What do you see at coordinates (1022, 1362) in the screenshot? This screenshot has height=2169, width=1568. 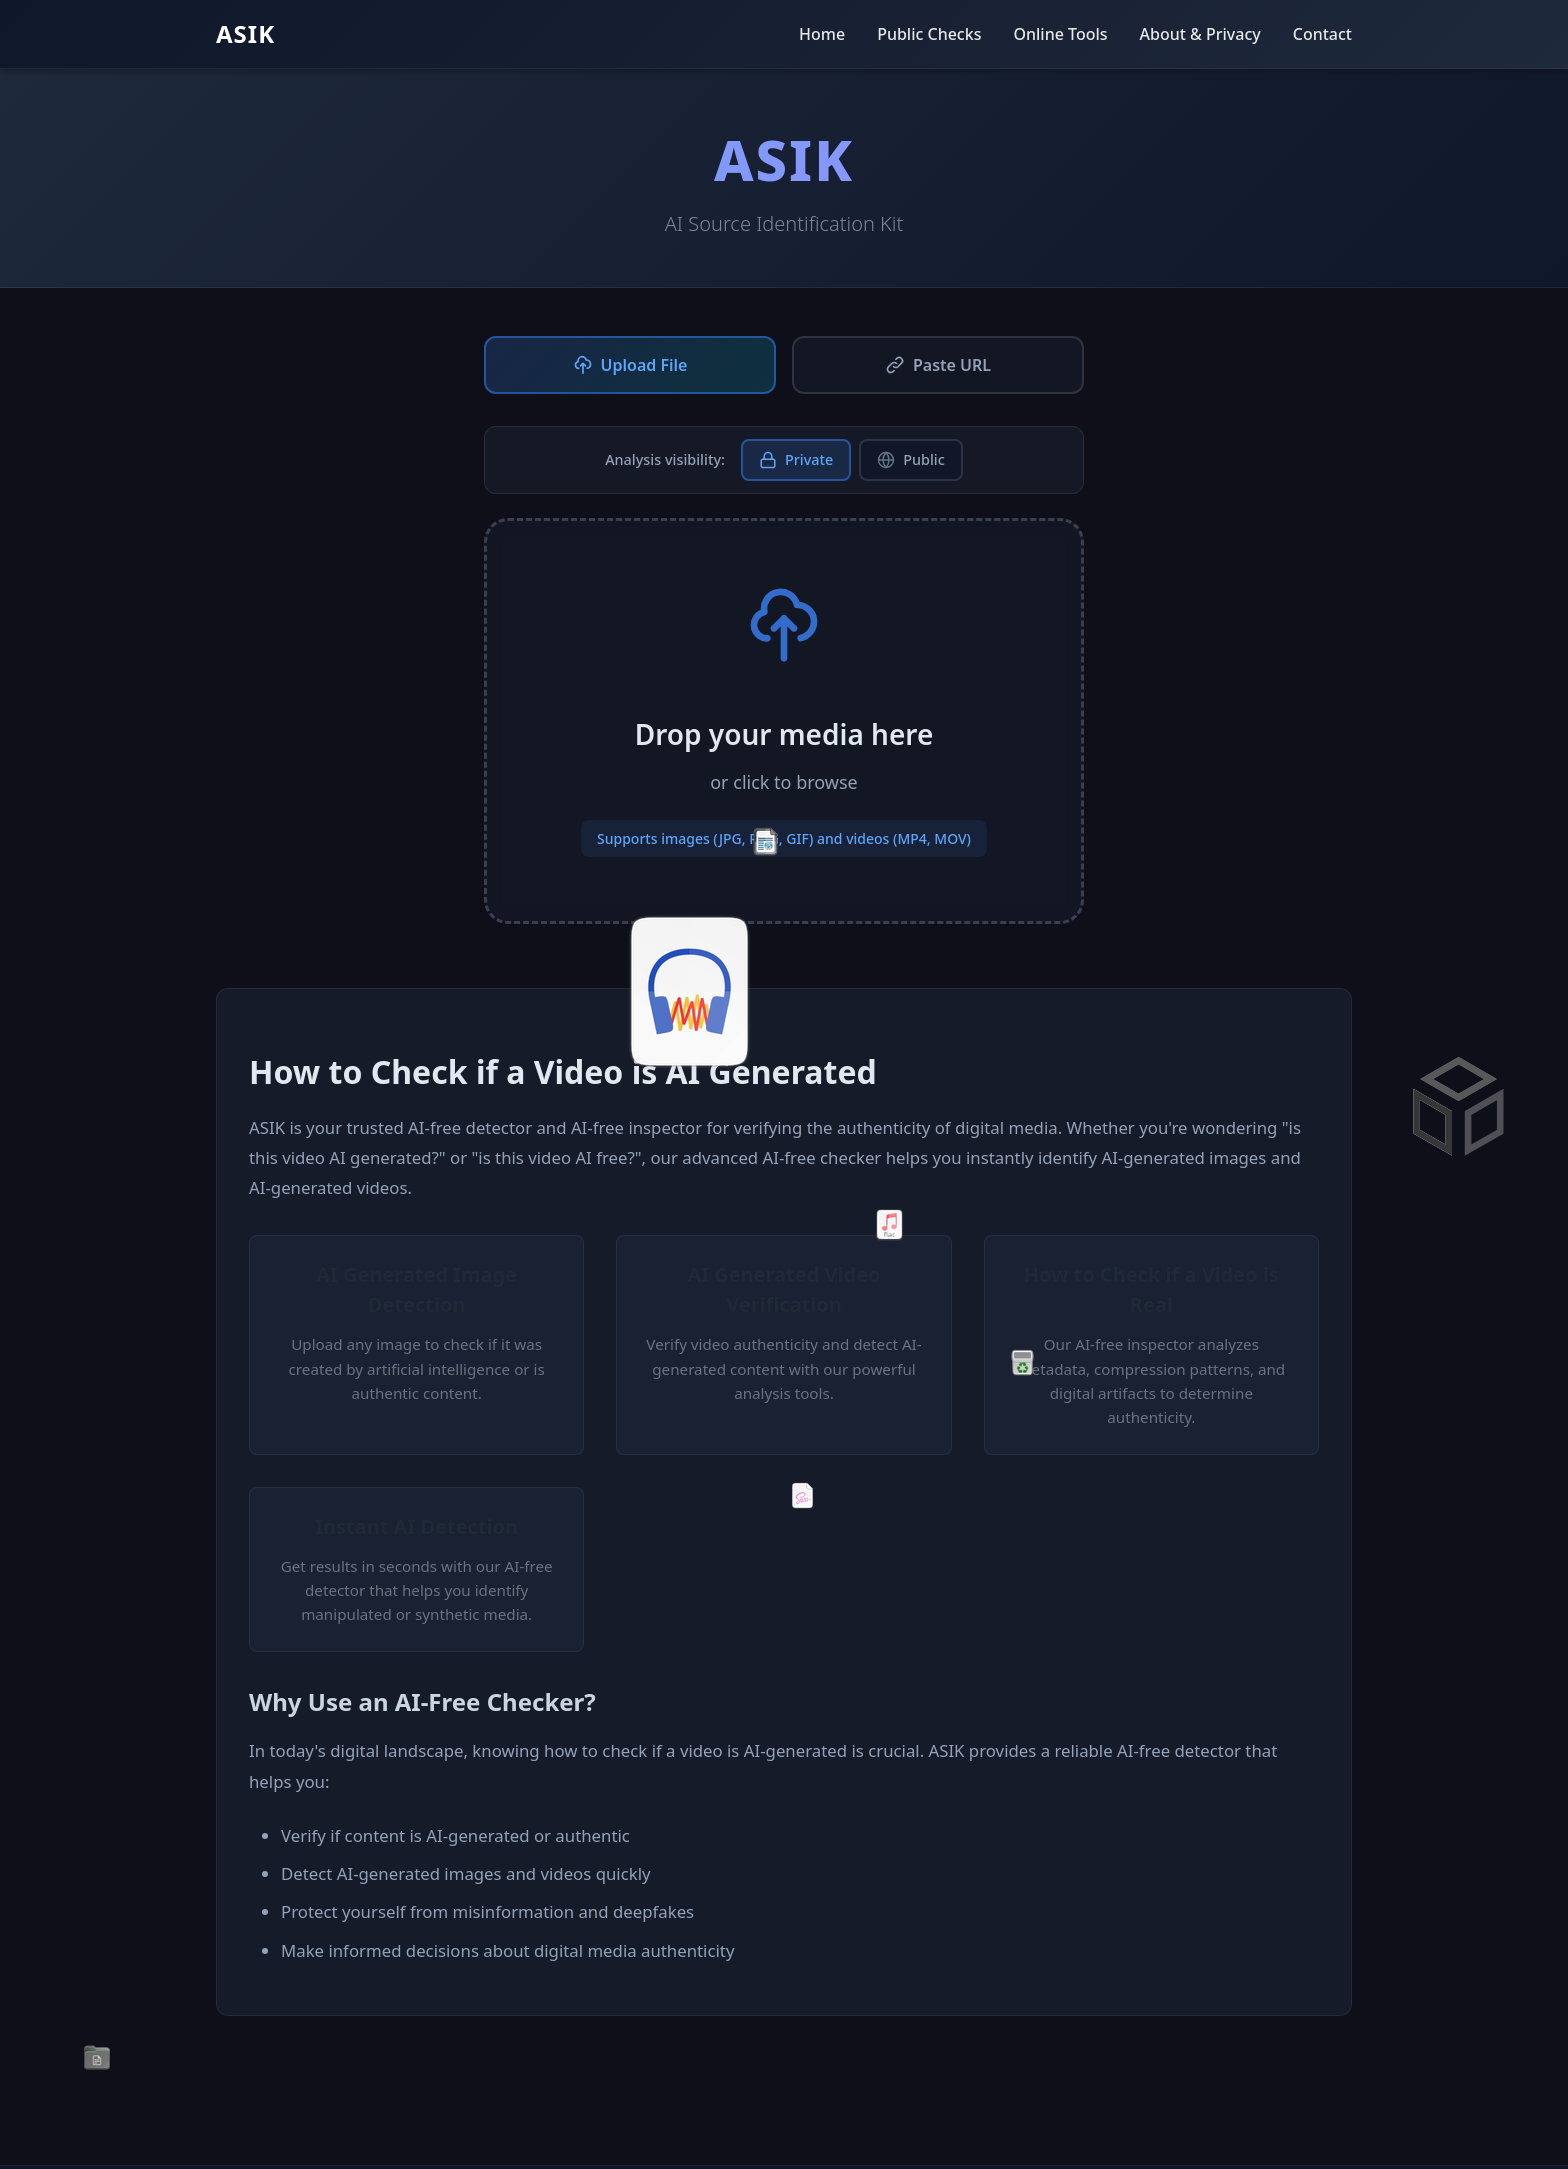 I see `open the trash or recycle bin` at bounding box center [1022, 1362].